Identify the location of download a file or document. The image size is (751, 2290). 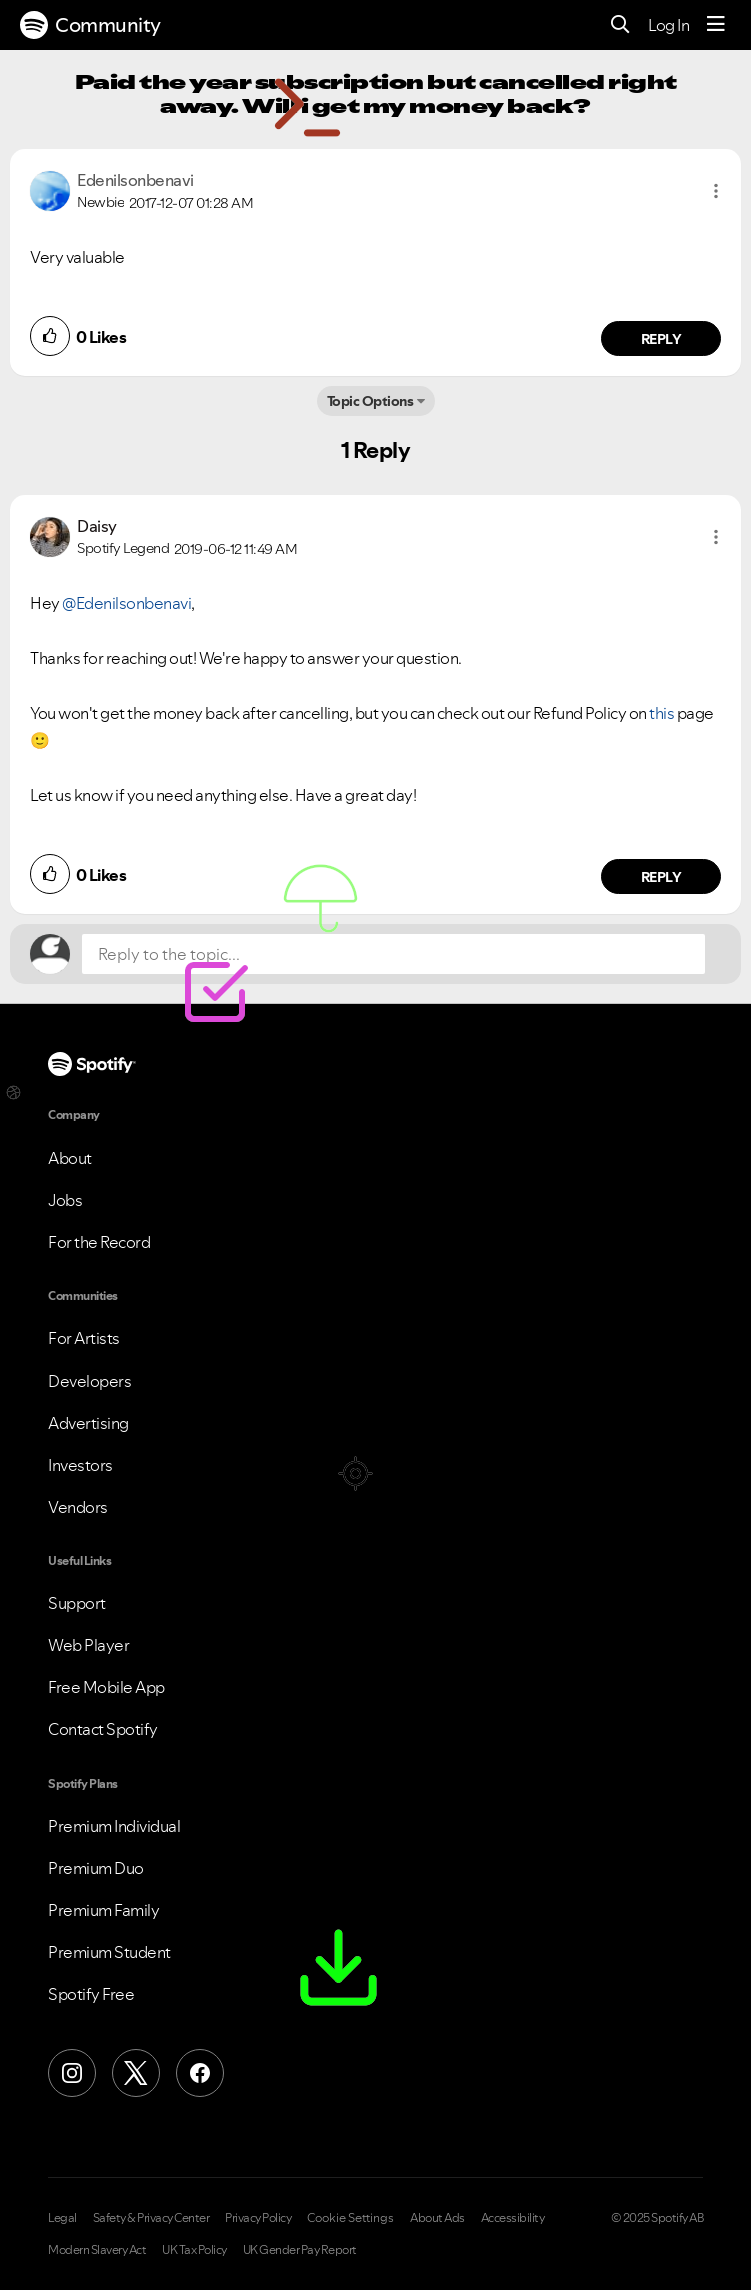
(338, 1967).